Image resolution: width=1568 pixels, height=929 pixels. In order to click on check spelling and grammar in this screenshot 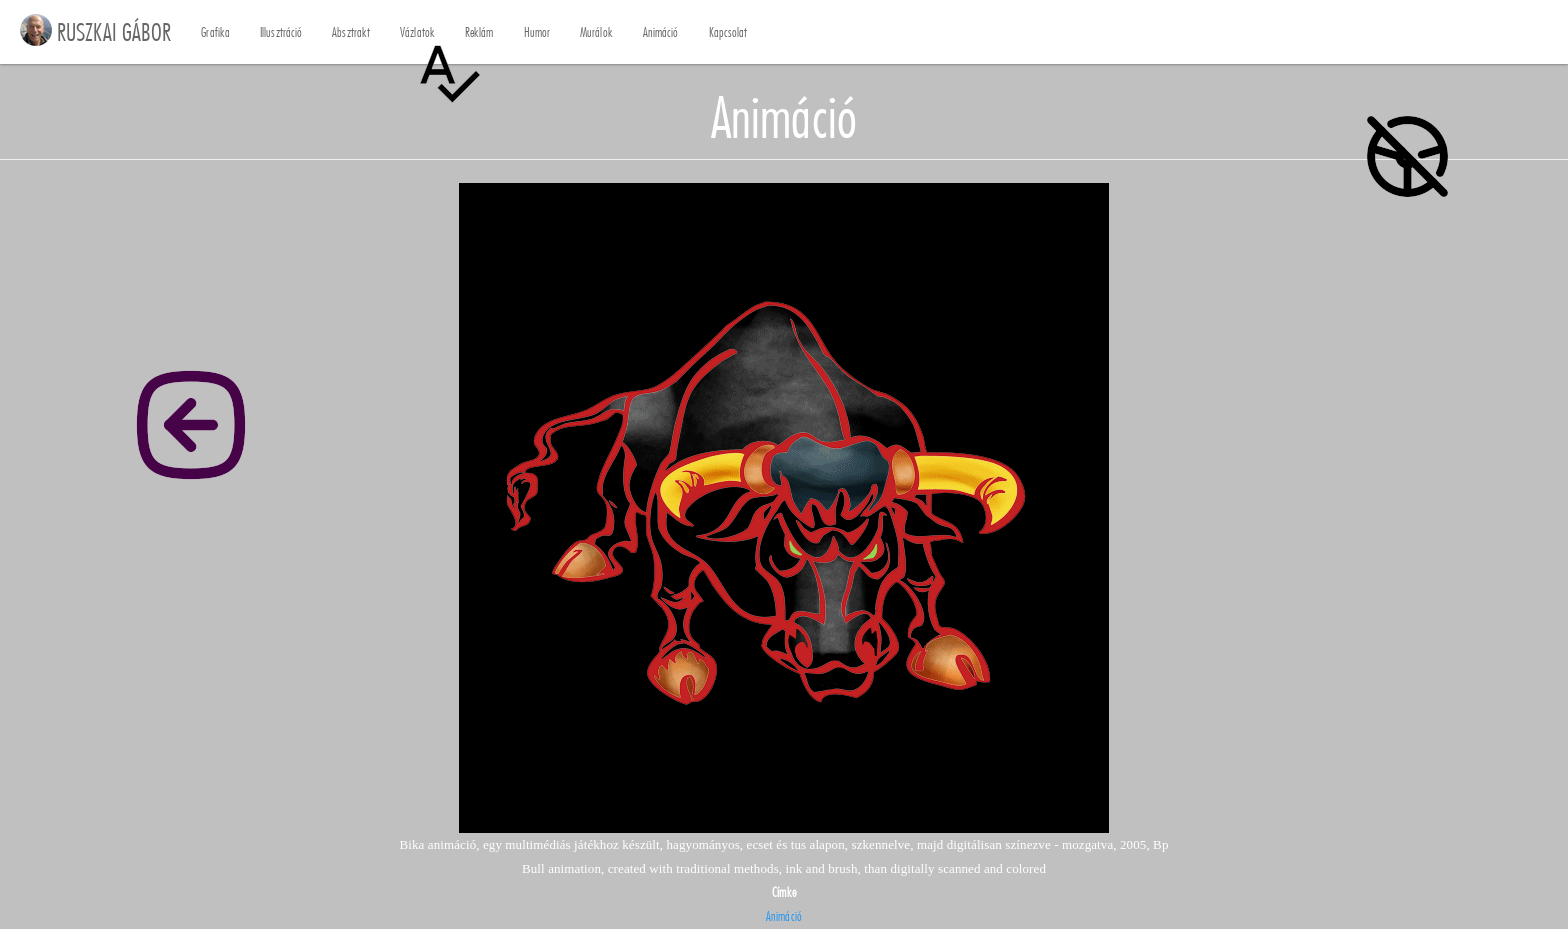, I will do `click(448, 72)`.